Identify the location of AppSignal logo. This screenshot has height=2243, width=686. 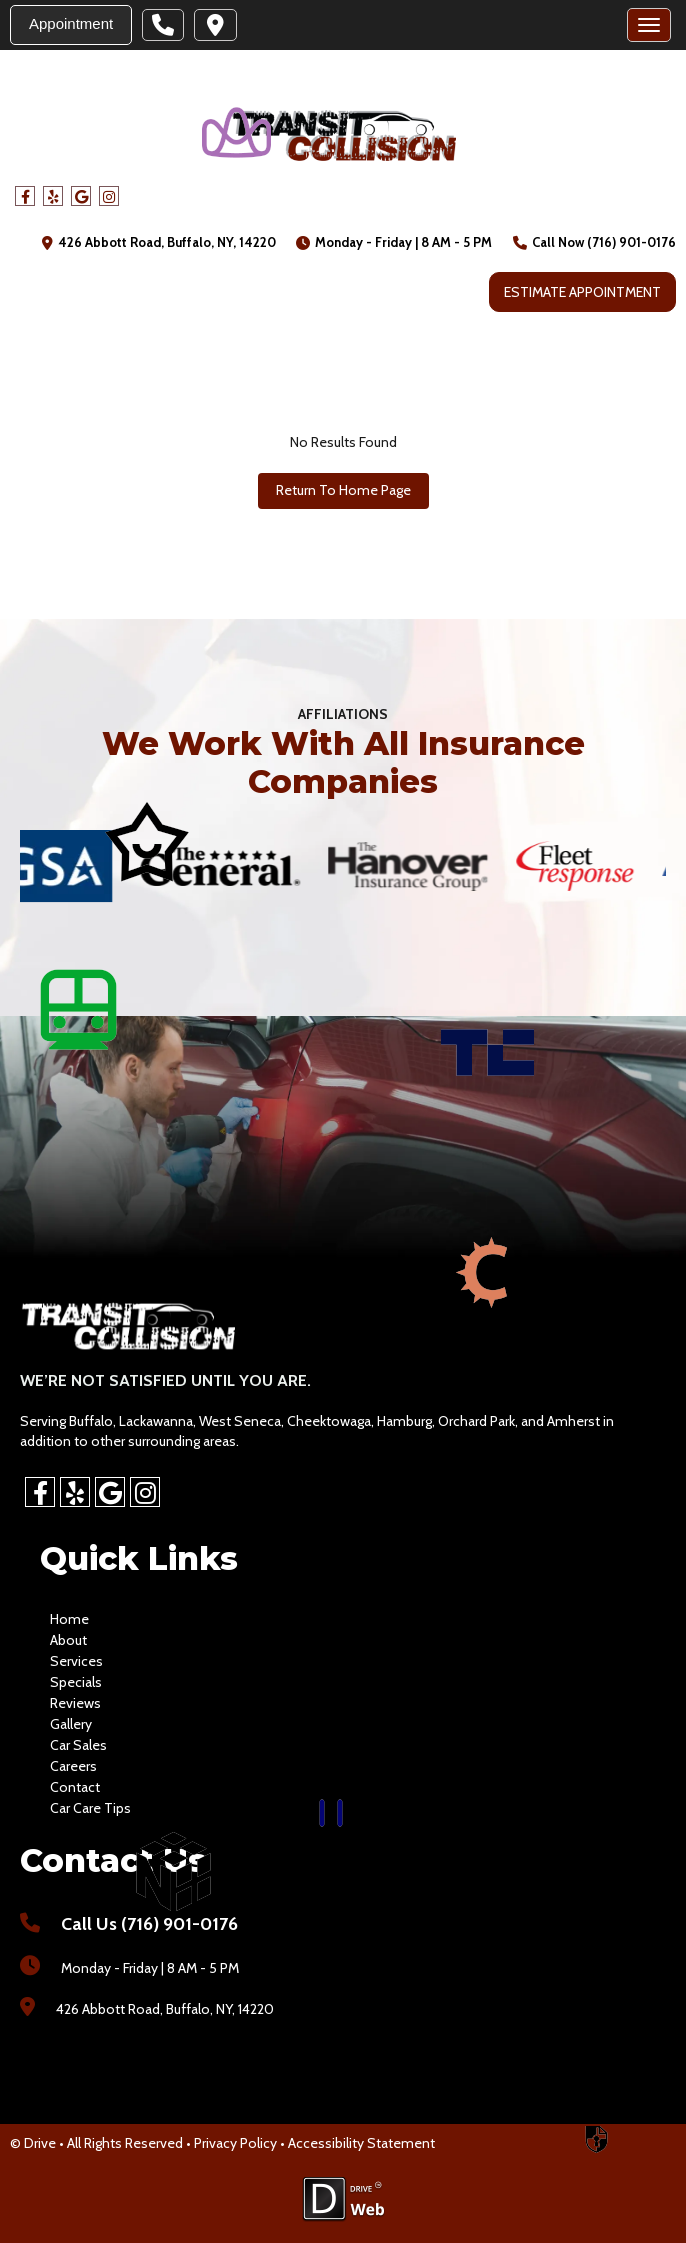
(236, 132).